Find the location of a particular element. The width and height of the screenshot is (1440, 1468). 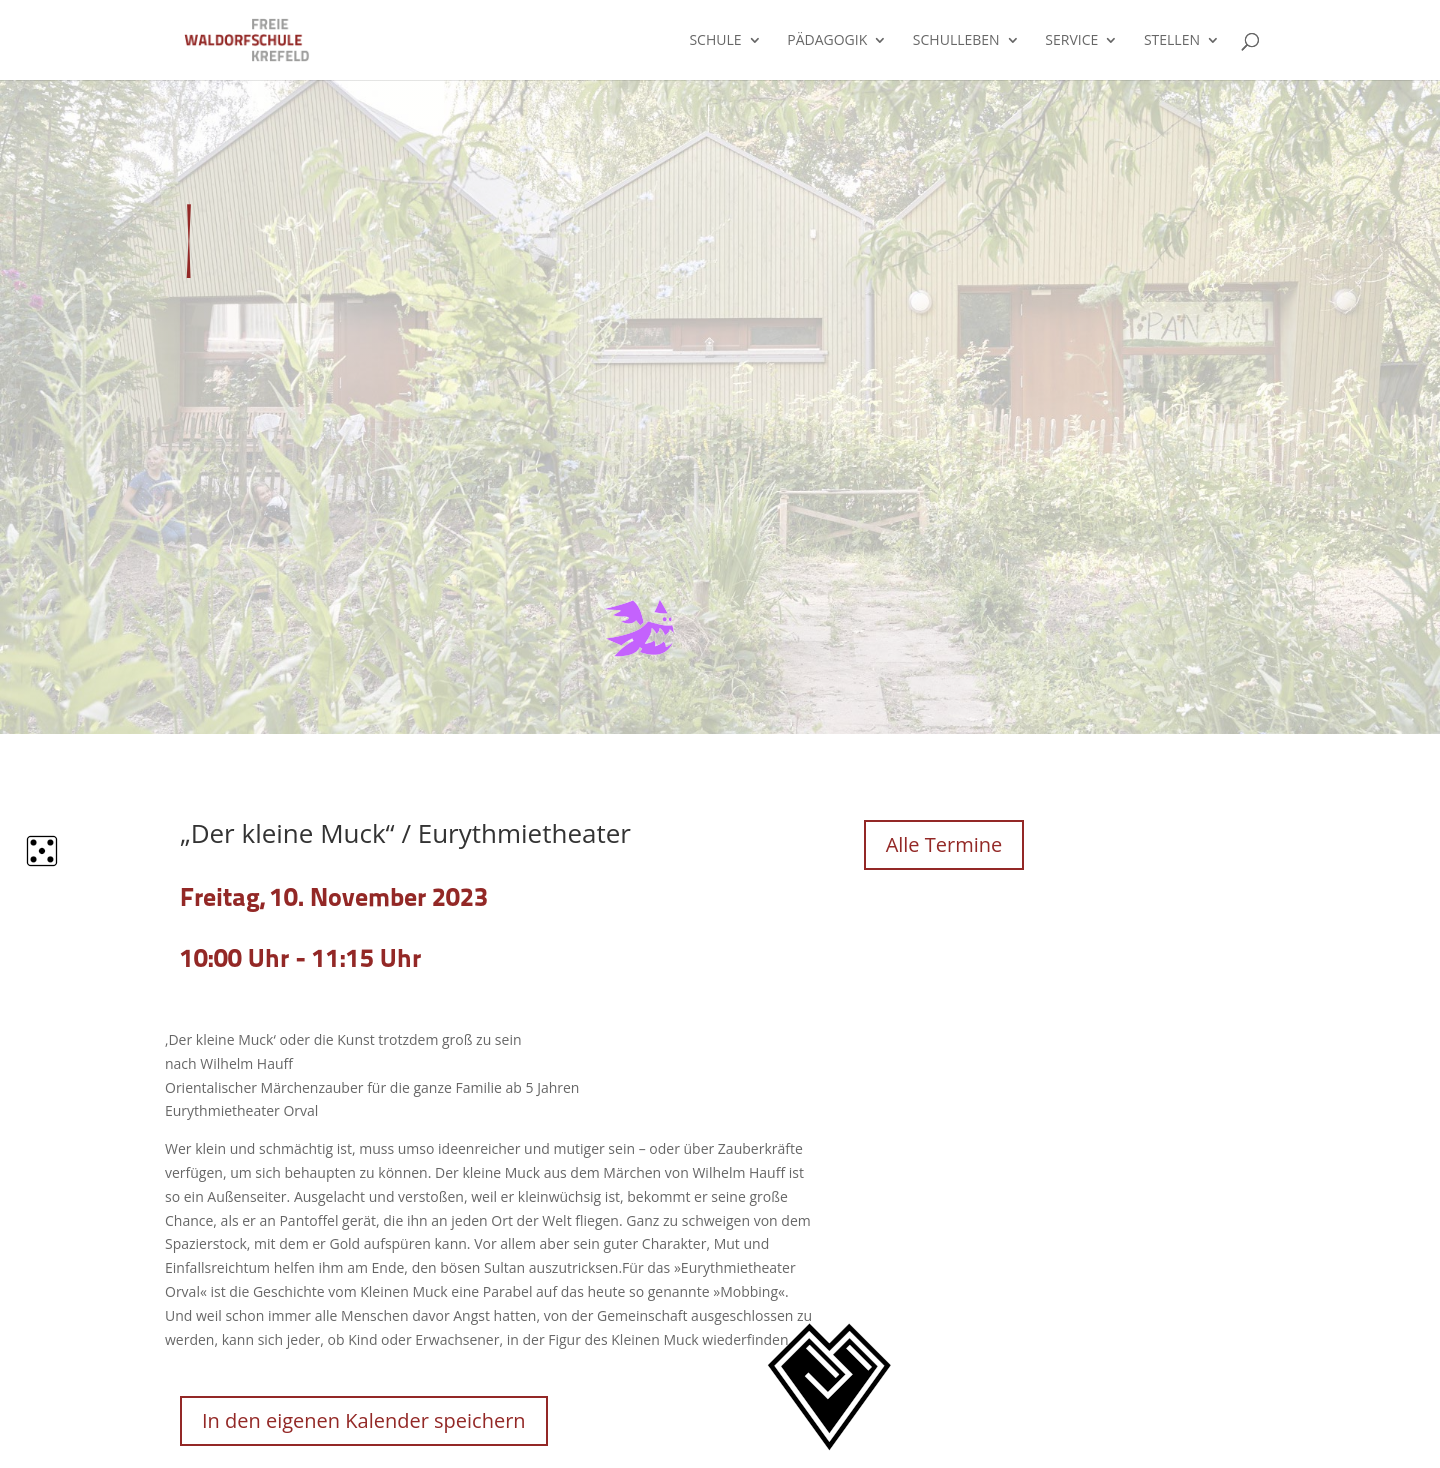

roll the dice or take a random action is located at coordinates (42, 851).